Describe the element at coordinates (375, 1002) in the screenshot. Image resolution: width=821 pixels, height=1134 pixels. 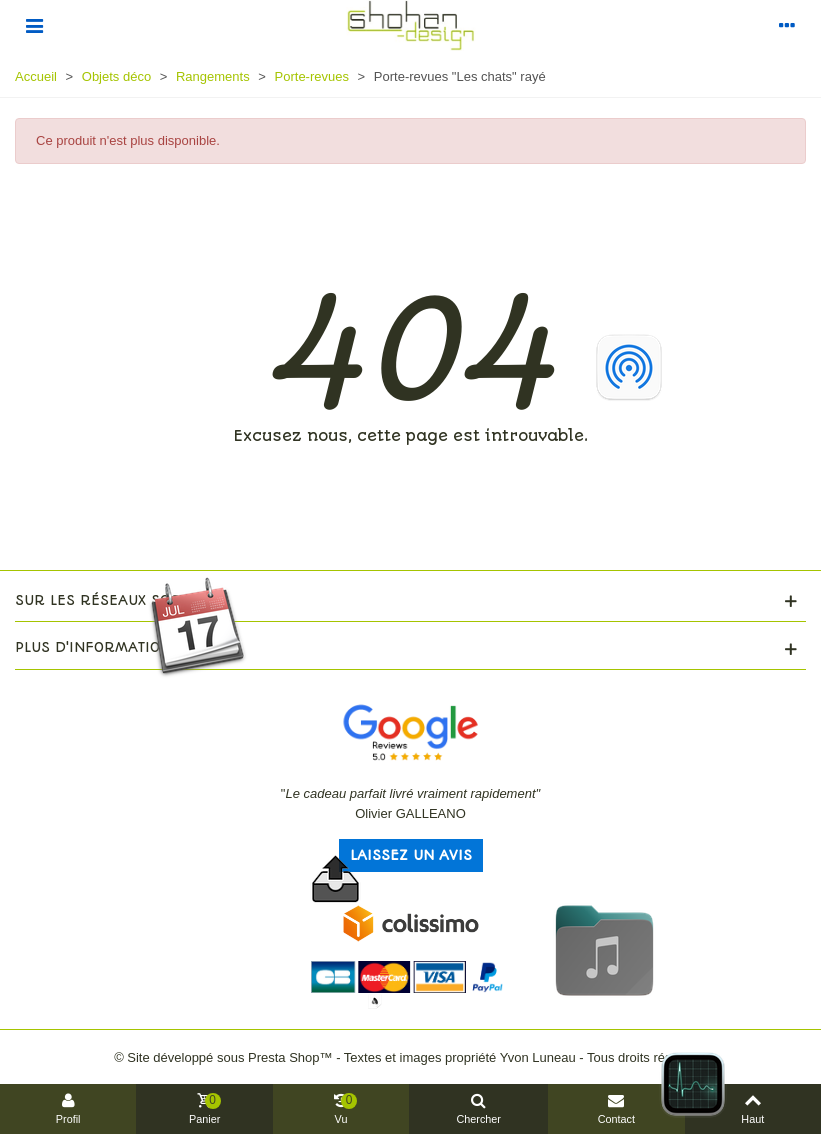
I see `a sound clipping or audio snippet file` at that location.